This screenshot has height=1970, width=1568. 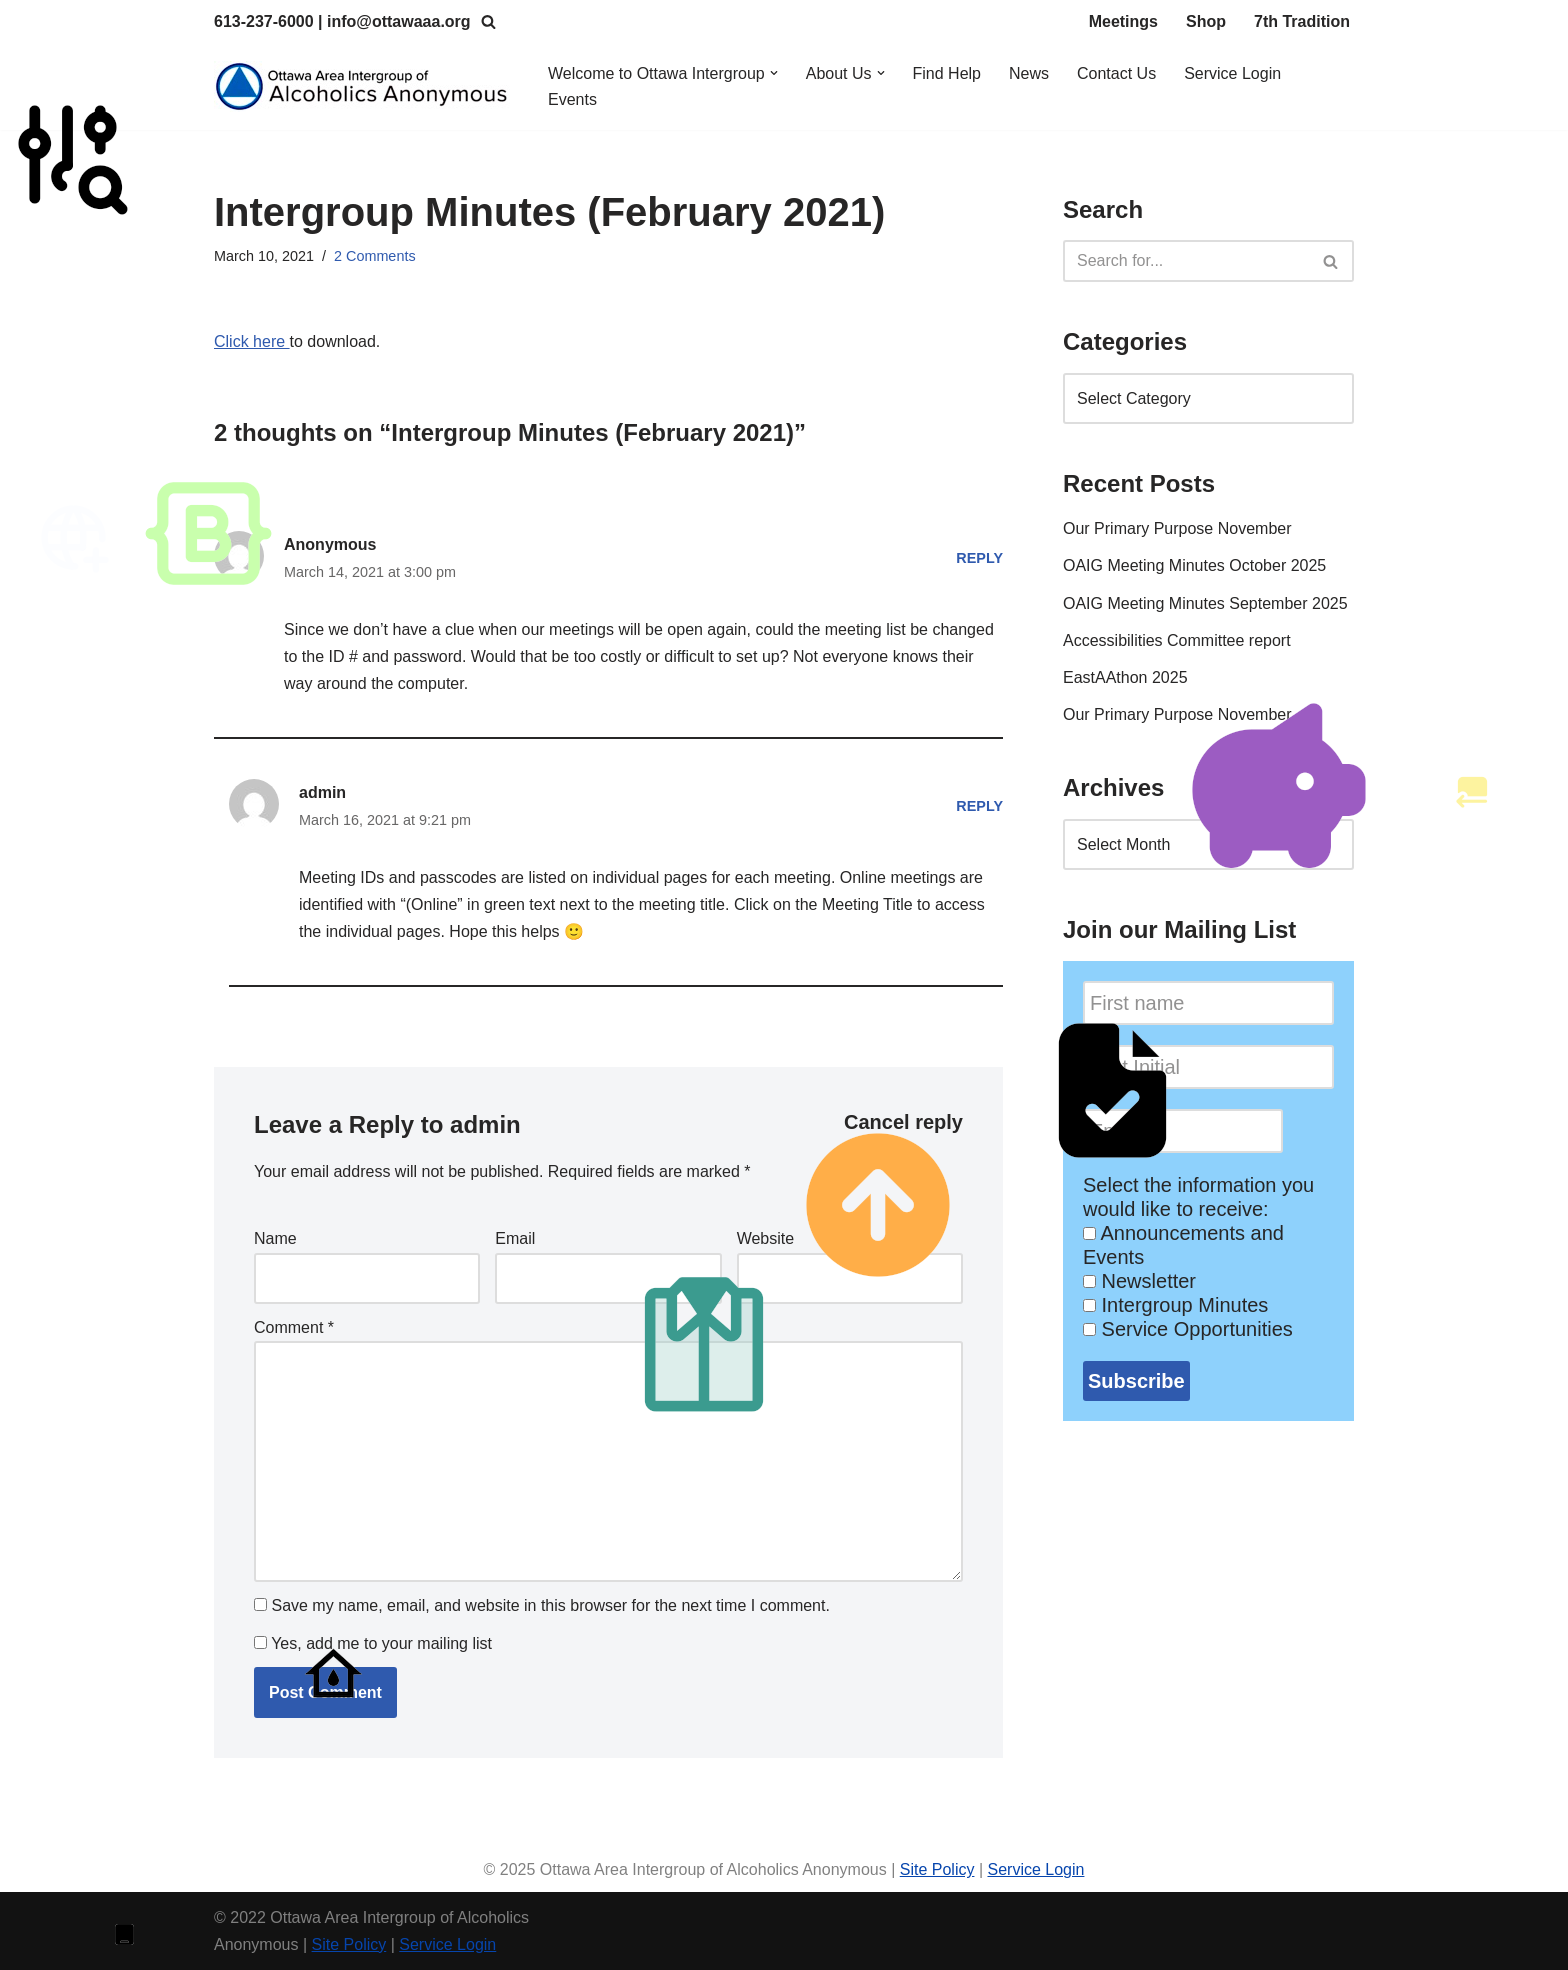 What do you see at coordinates (1472, 791) in the screenshot?
I see `auto-fit content to the left edge` at bounding box center [1472, 791].